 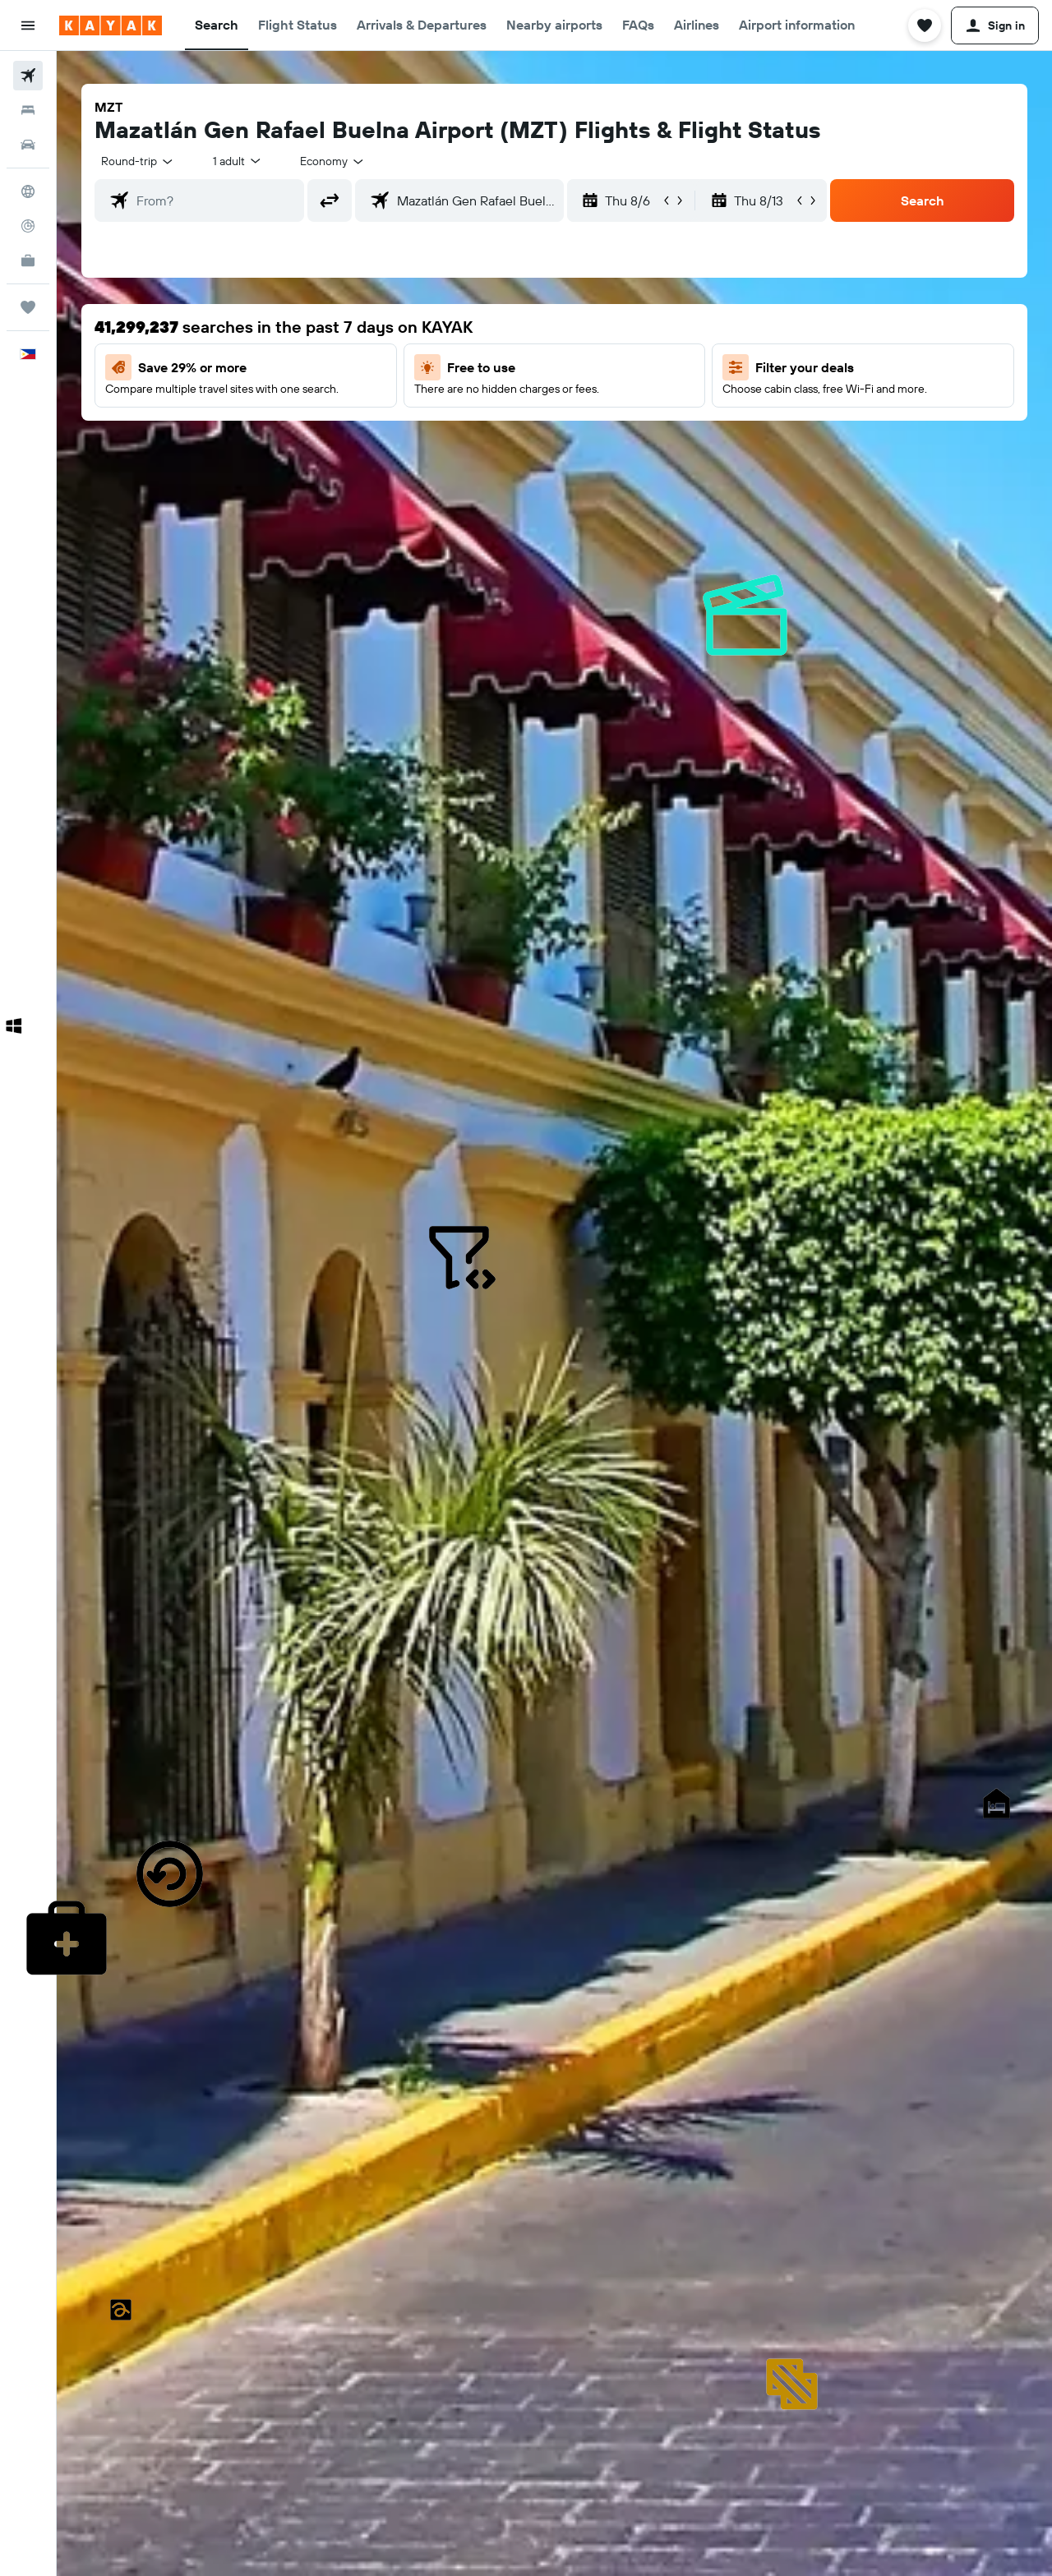 What do you see at coordinates (791, 2384) in the screenshot?
I see `unite or merge two shapes` at bounding box center [791, 2384].